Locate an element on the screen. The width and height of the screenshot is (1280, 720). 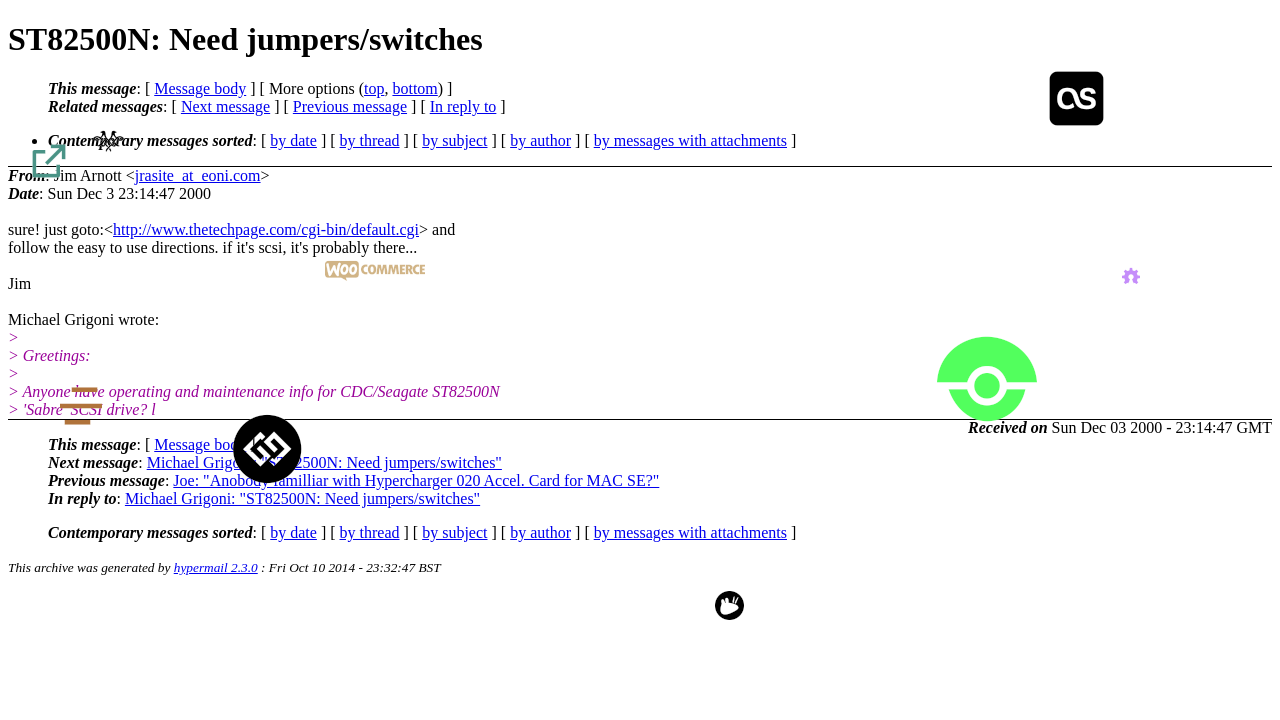
open source hardware logo is located at coordinates (1131, 276).